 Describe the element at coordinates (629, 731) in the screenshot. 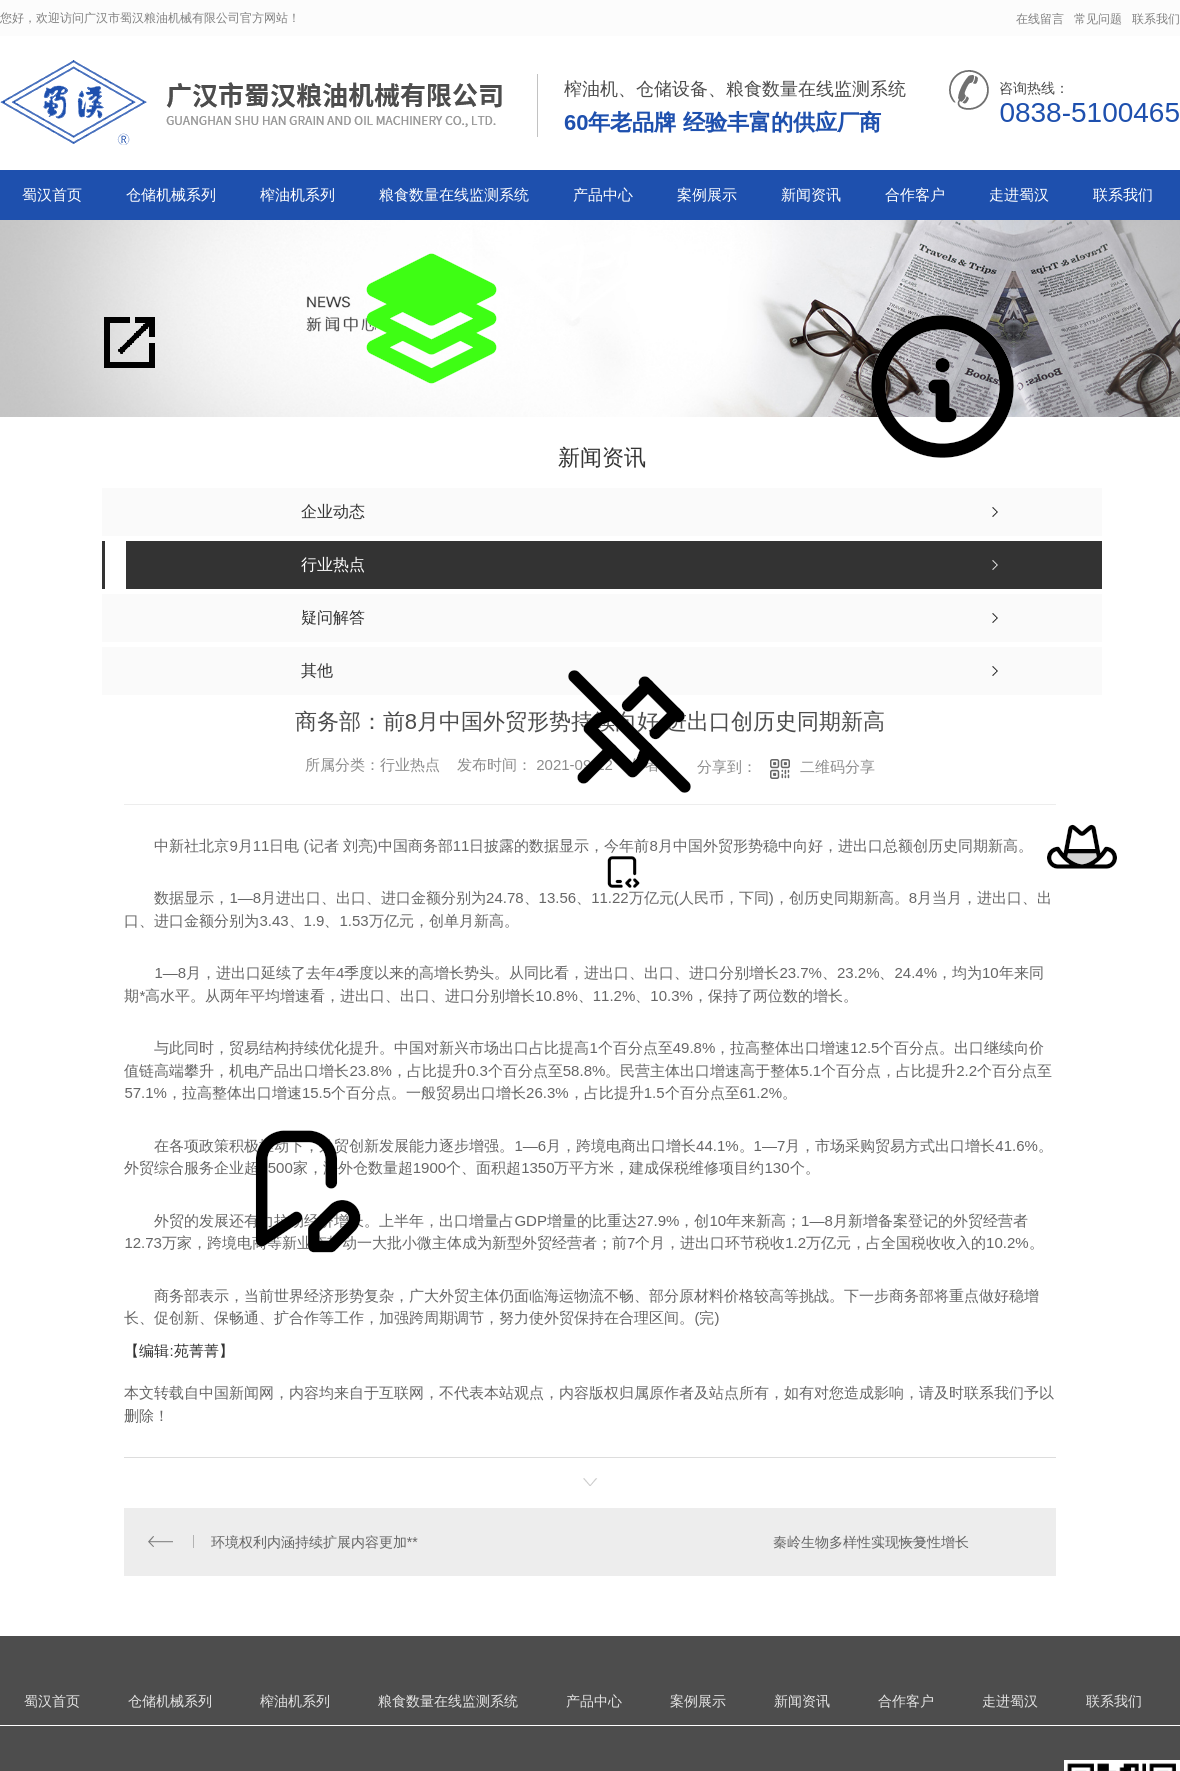

I see `unpin this item` at that location.